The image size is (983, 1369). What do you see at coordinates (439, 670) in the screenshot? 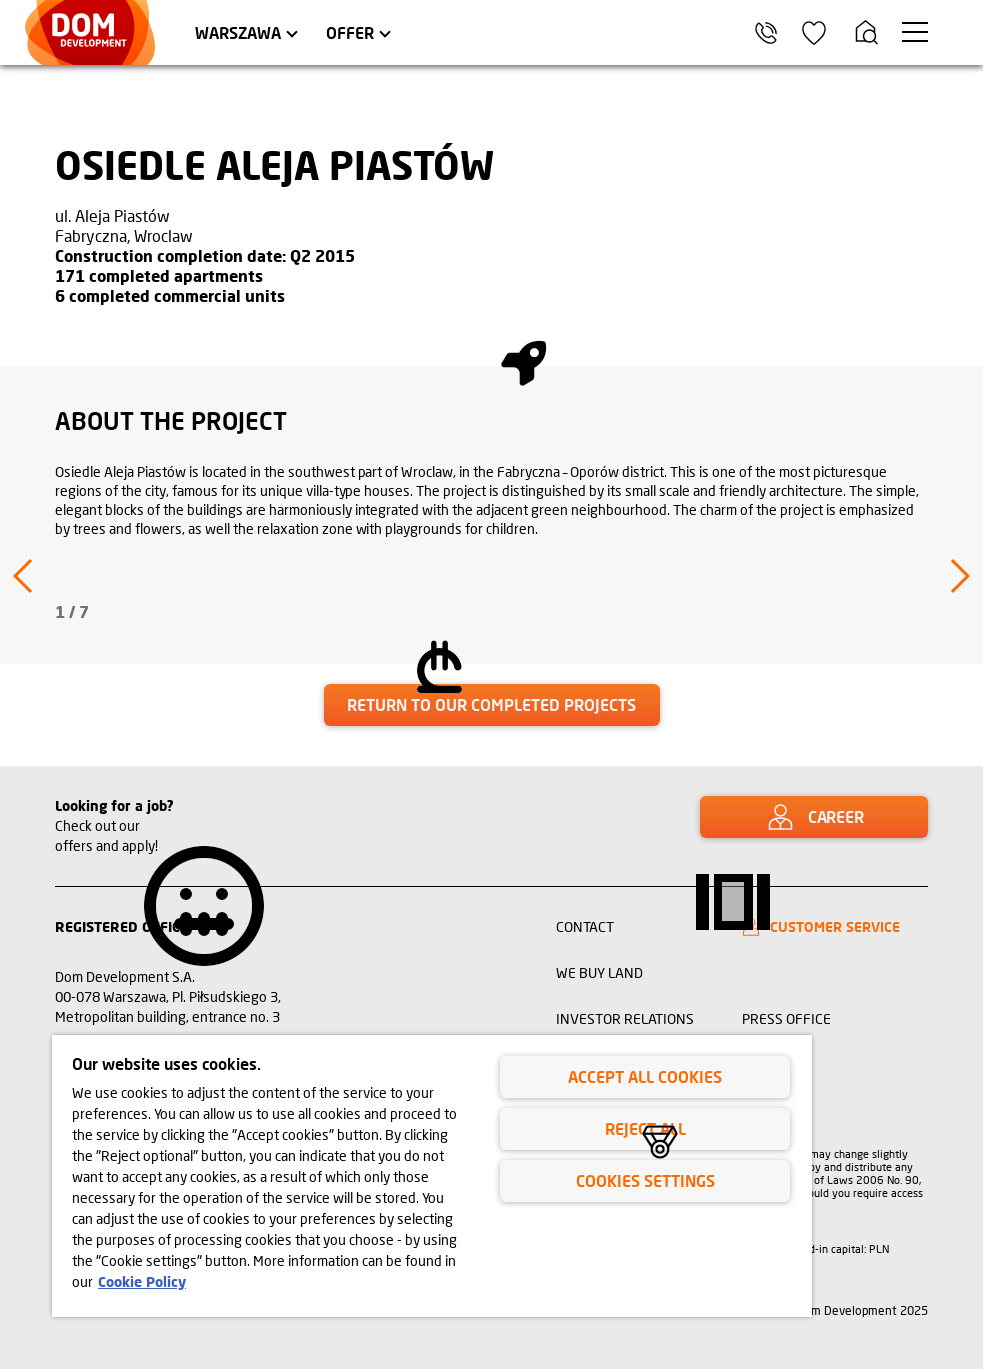
I see `indicates Georgian lari currency` at bounding box center [439, 670].